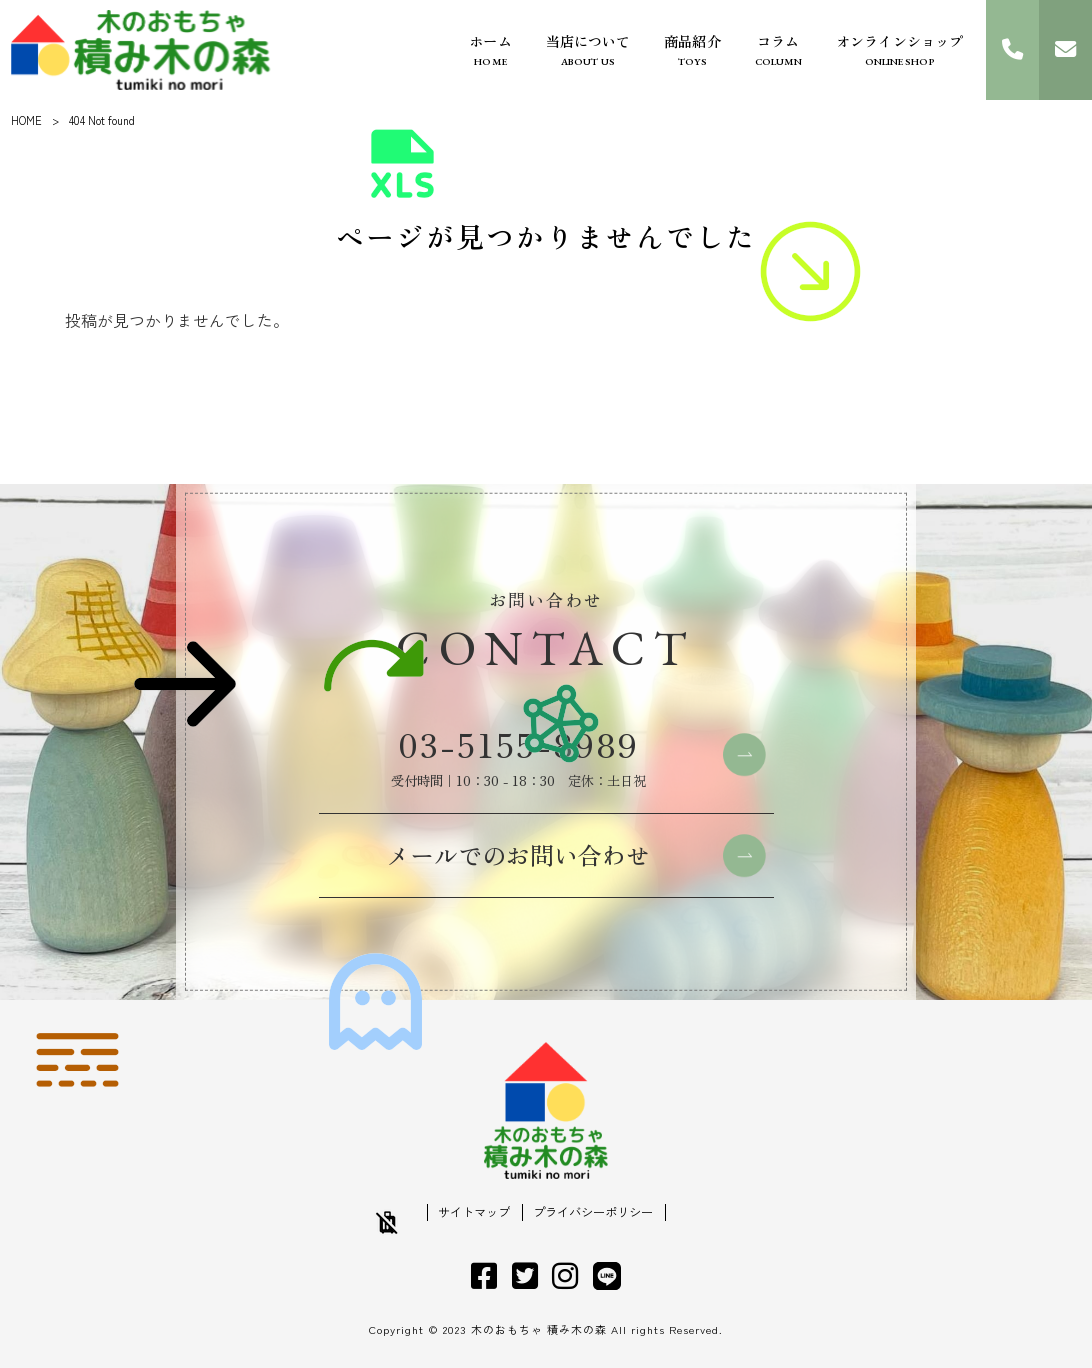  What do you see at coordinates (402, 166) in the screenshot?
I see `open an Excel spreadsheet file` at bounding box center [402, 166].